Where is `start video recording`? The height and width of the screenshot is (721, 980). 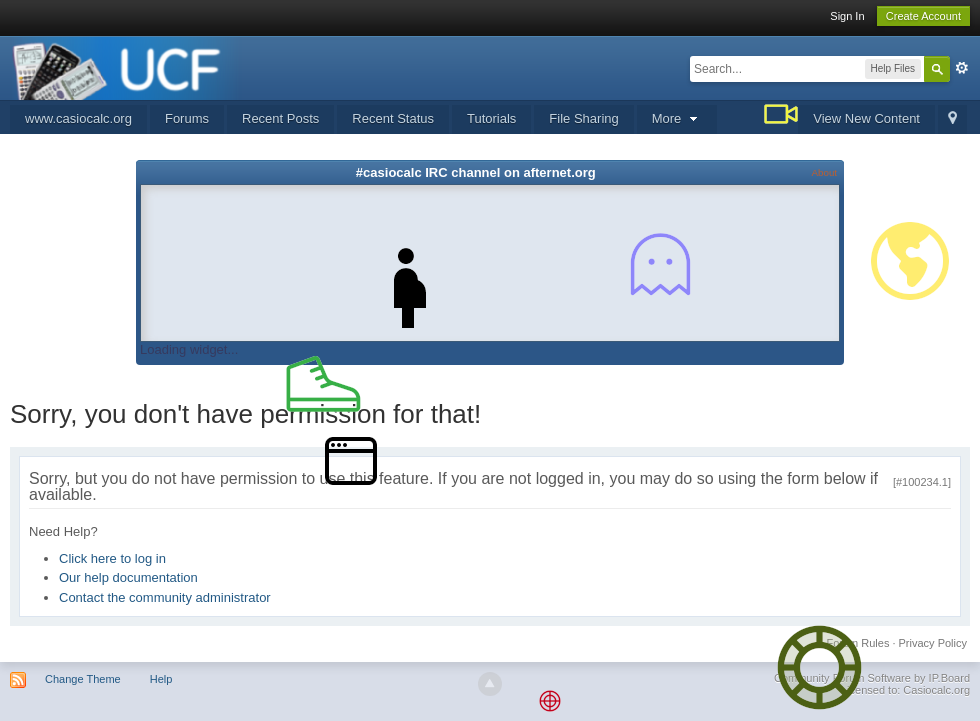 start video recording is located at coordinates (781, 114).